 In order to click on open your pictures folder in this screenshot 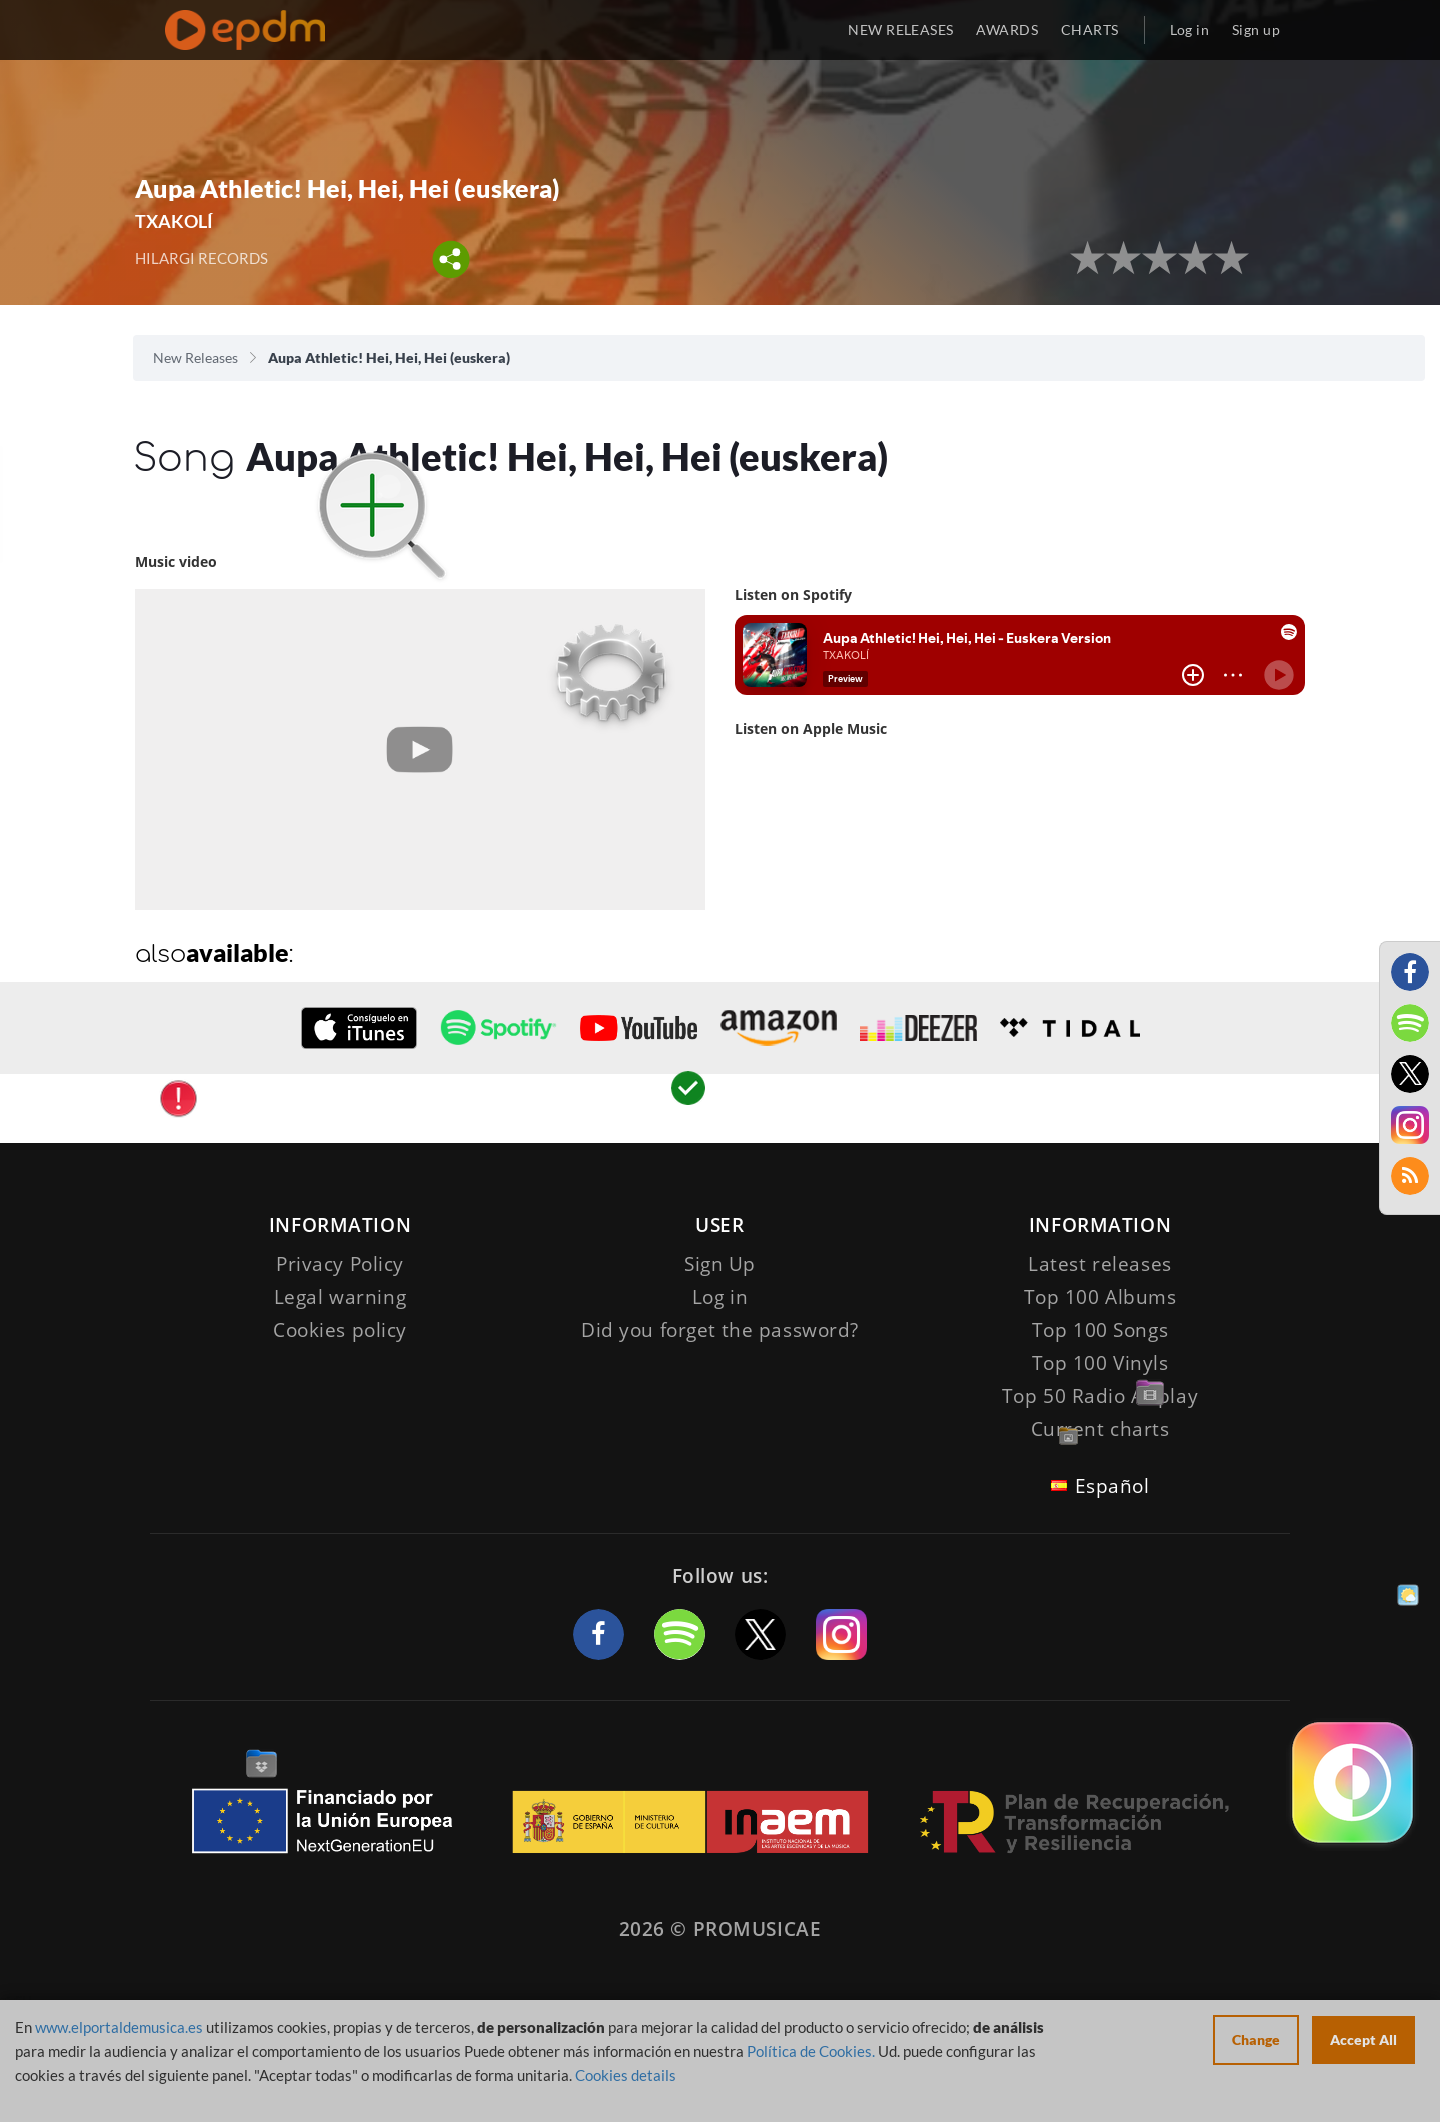, I will do `click(1068, 1435)`.